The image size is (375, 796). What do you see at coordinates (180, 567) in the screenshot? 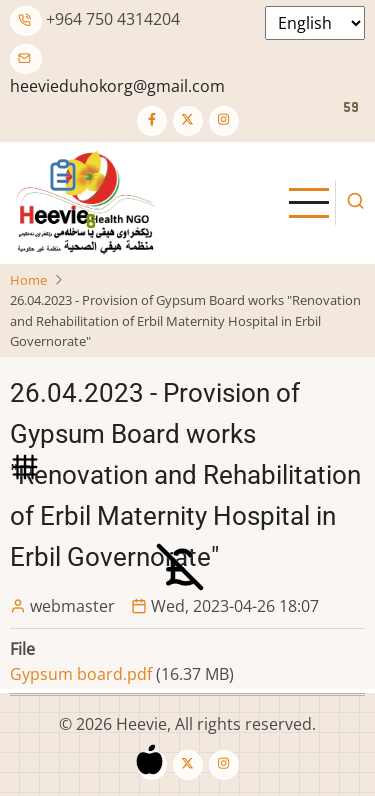
I see `indicates british pound payment unavailable` at bounding box center [180, 567].